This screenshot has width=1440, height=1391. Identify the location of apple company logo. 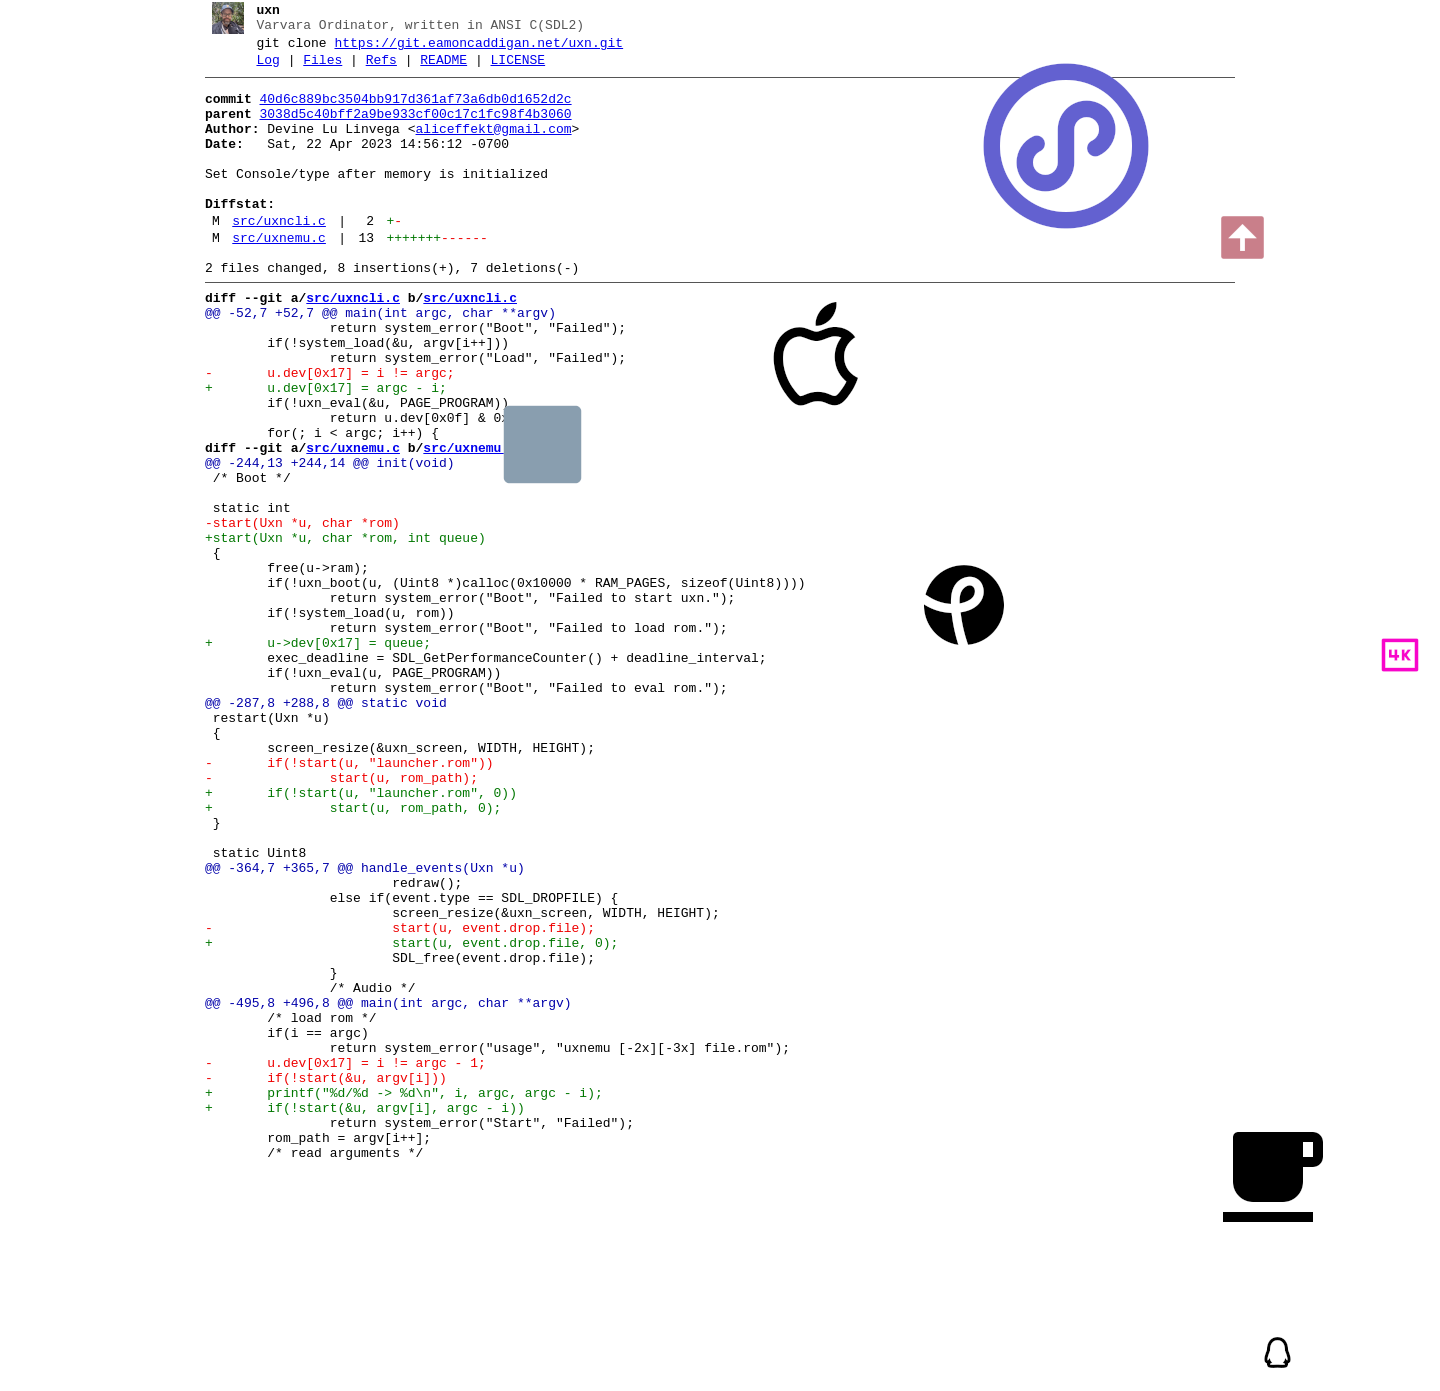
(818, 354).